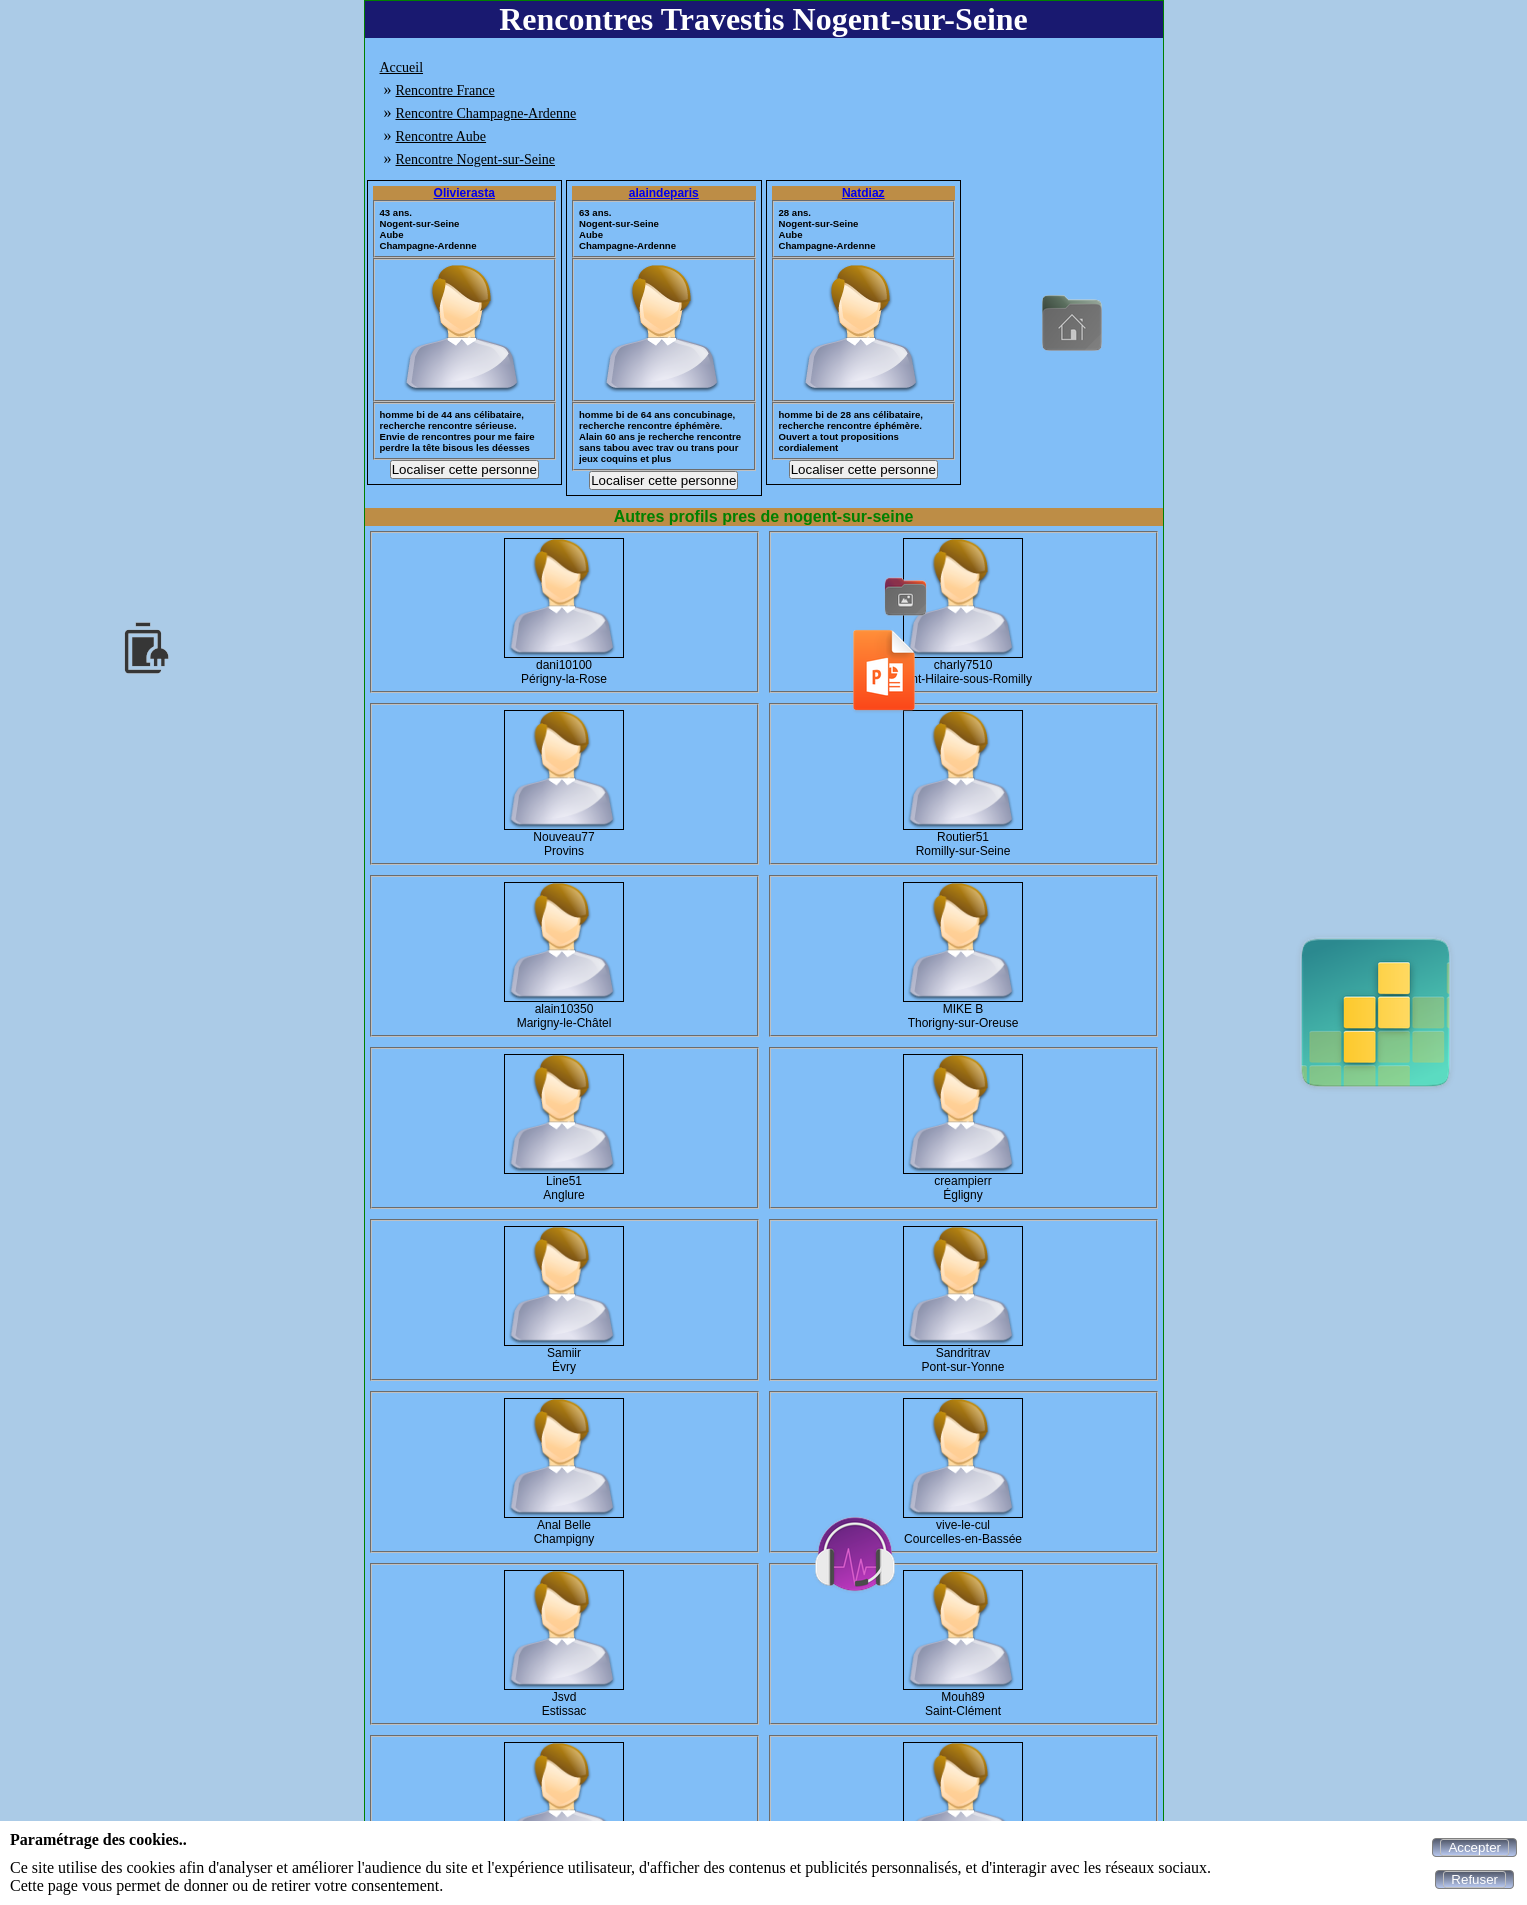  Describe the element at coordinates (884, 670) in the screenshot. I see `a Microsoft PowerPoint file` at that location.